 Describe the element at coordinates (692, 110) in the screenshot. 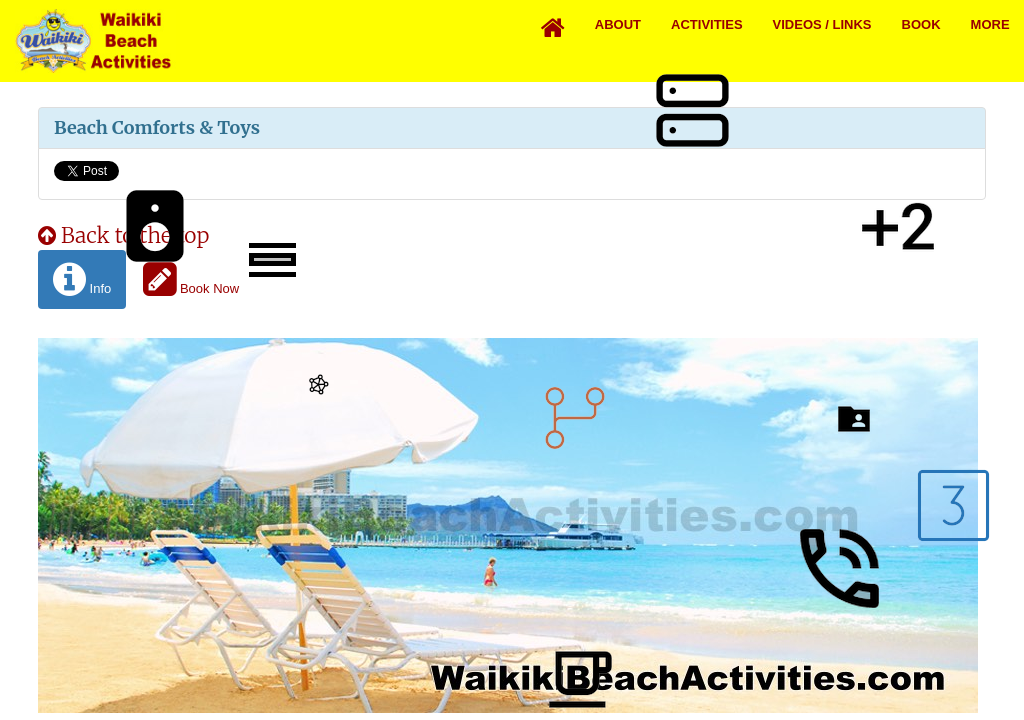

I see `access server settings or management` at that location.